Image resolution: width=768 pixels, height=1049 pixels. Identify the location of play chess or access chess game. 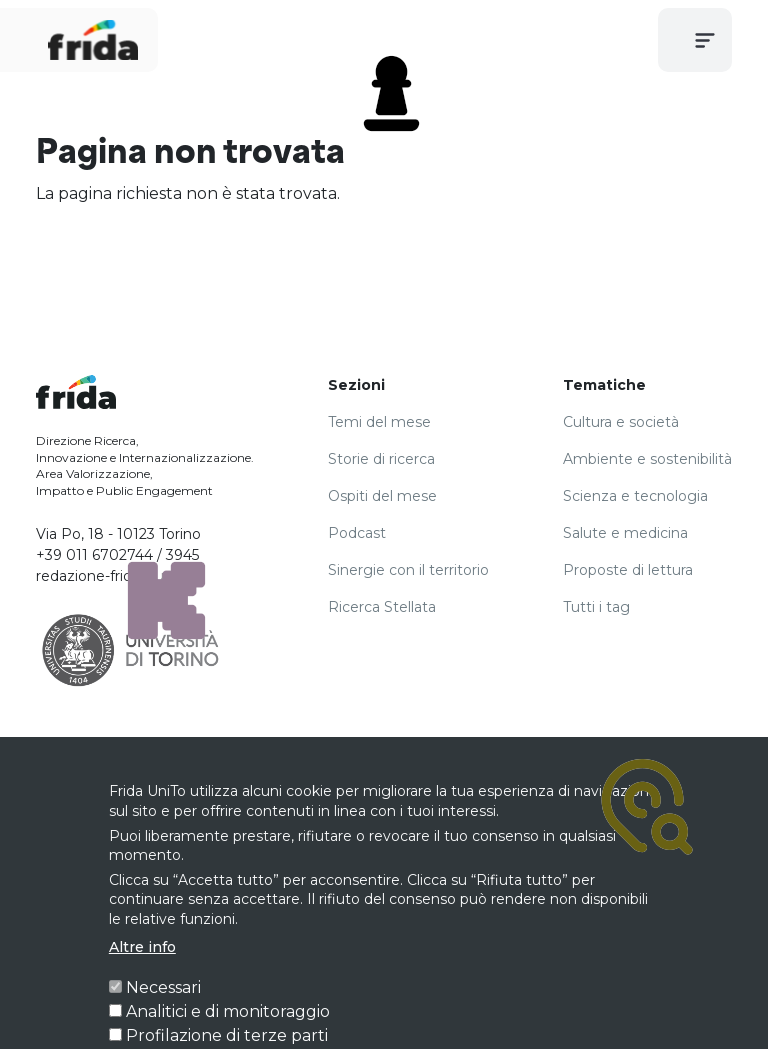
(391, 95).